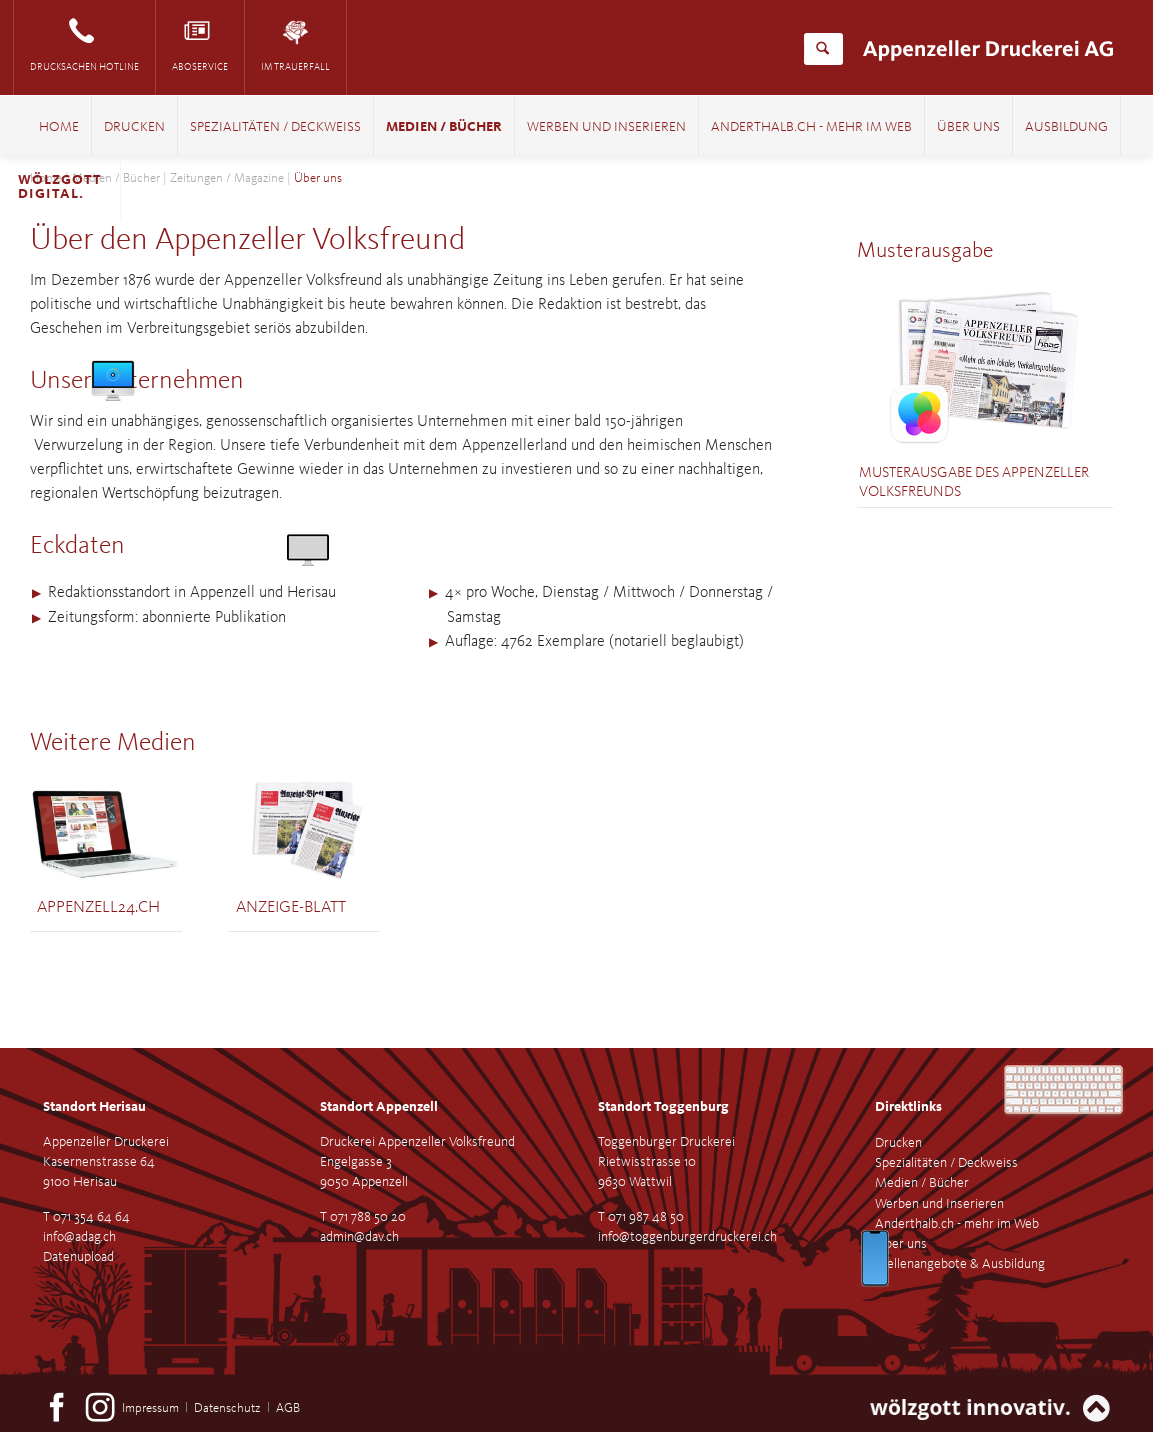  What do you see at coordinates (875, 1259) in the screenshot?
I see `iPhone 16e device icon` at bounding box center [875, 1259].